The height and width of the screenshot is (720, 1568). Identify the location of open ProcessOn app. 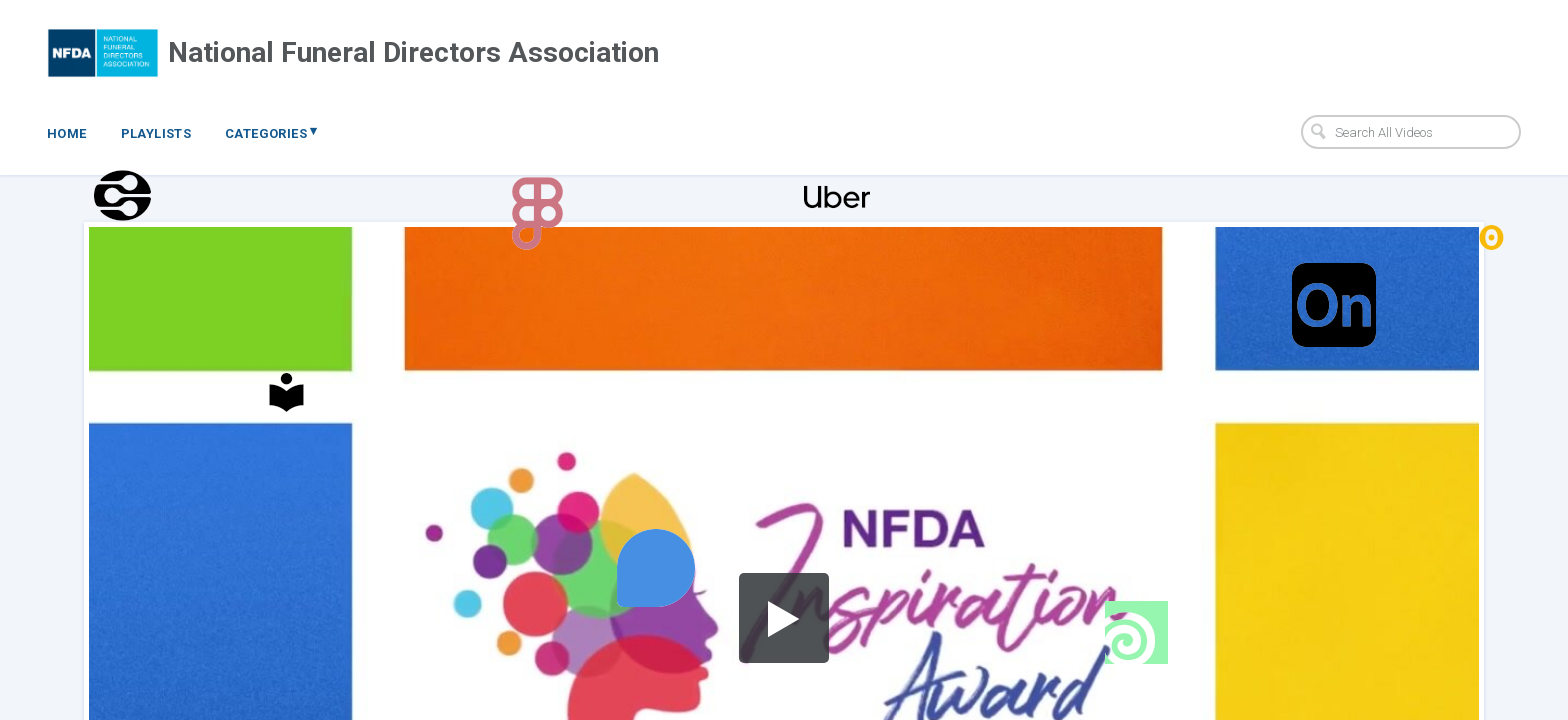
(1334, 305).